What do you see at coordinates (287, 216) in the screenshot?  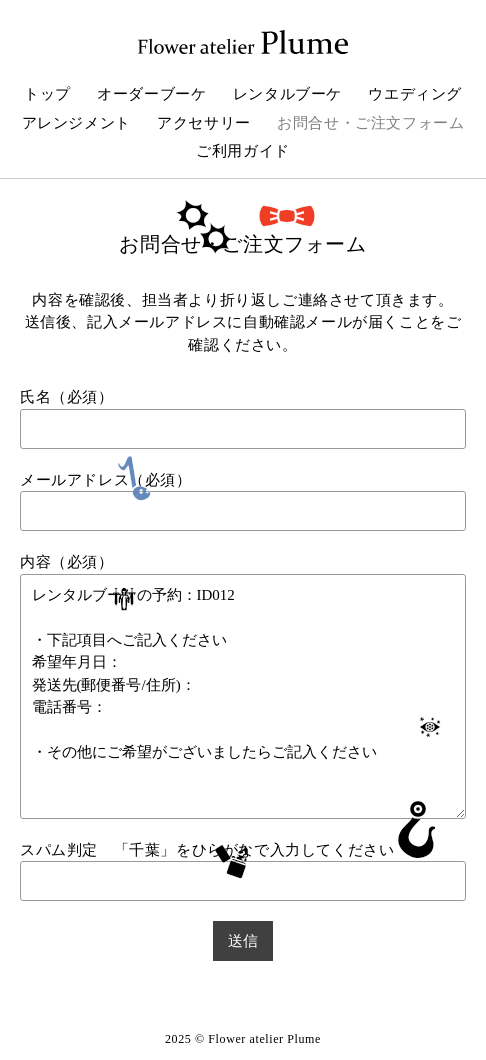 I see `select formal or dressy attire option` at bounding box center [287, 216].